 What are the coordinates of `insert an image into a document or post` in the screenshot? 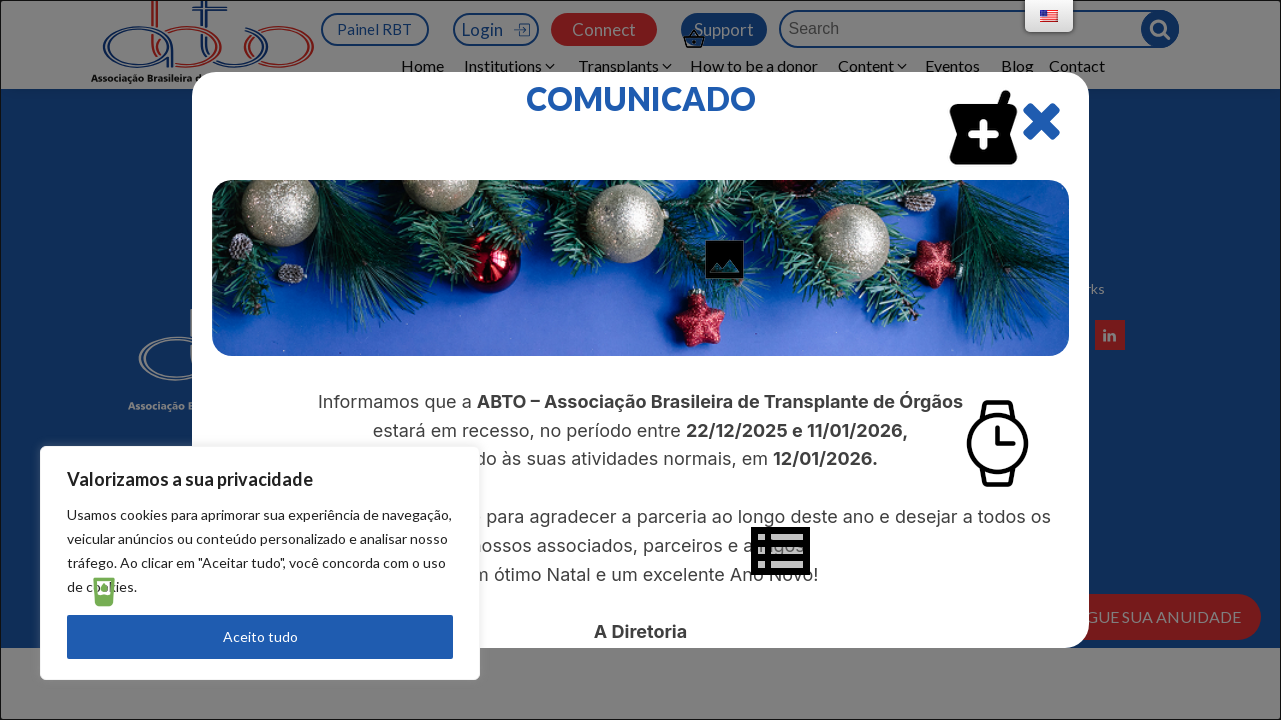 It's located at (724, 259).